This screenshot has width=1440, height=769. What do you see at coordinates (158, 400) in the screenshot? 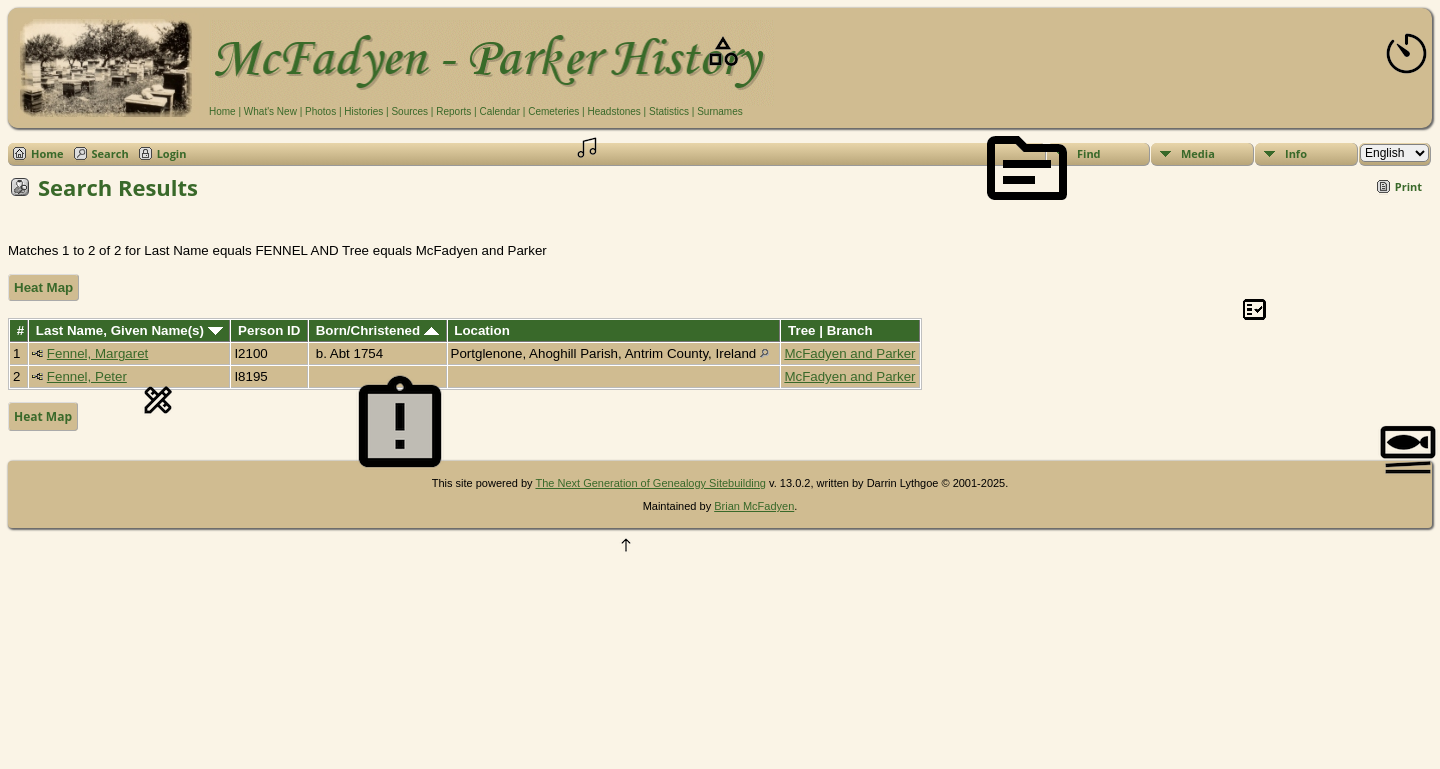
I see `access design tools and services` at bounding box center [158, 400].